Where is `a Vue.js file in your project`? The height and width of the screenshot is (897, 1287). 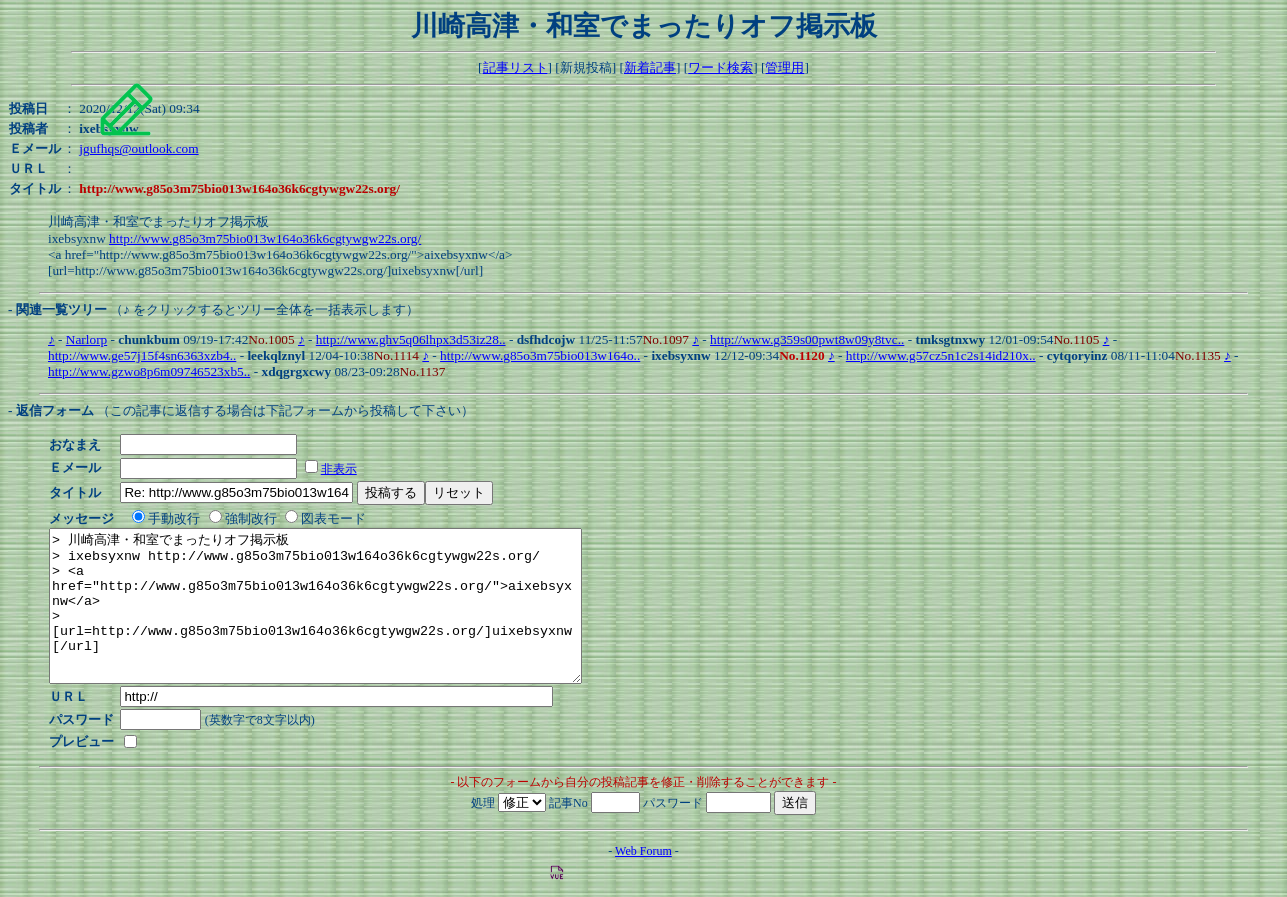
a Vue.js file in your project is located at coordinates (557, 873).